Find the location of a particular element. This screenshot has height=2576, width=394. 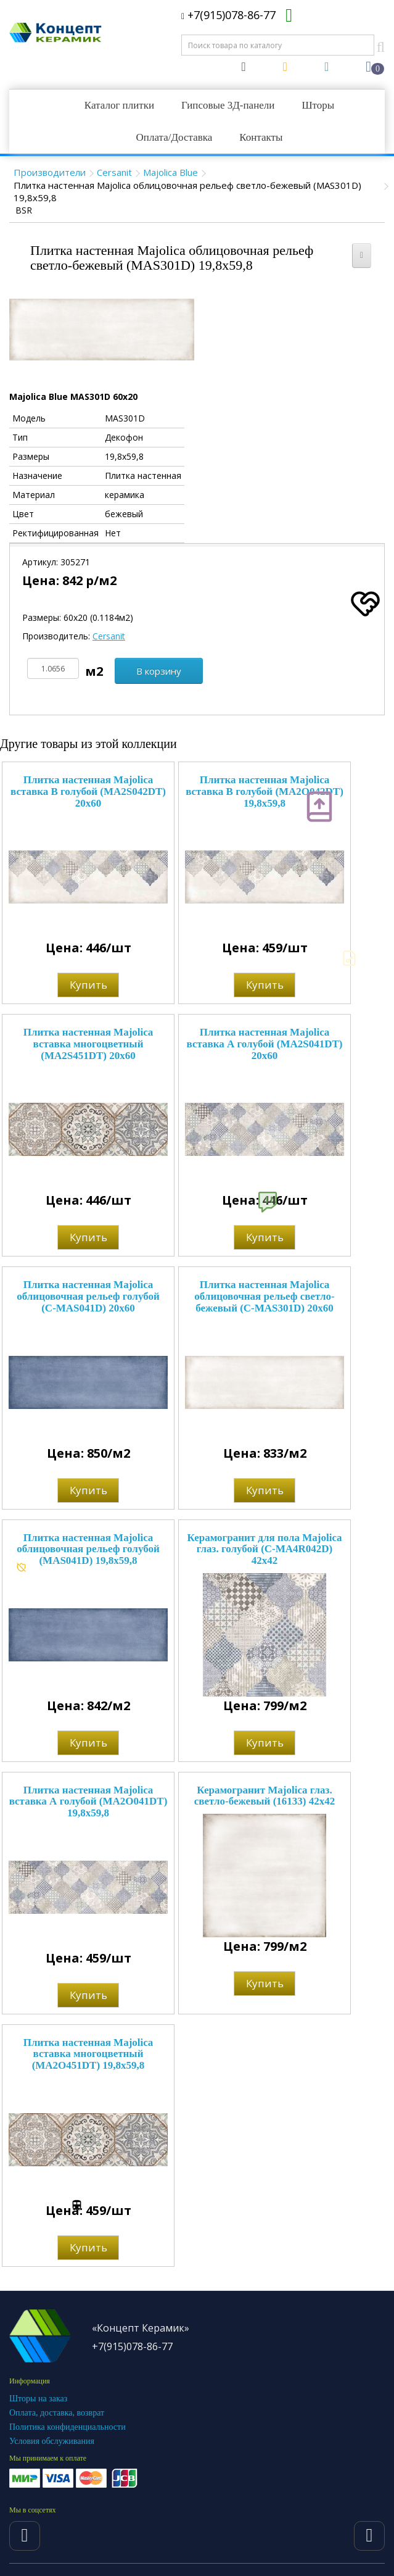

view train schedules or routes is located at coordinates (76, 2205).